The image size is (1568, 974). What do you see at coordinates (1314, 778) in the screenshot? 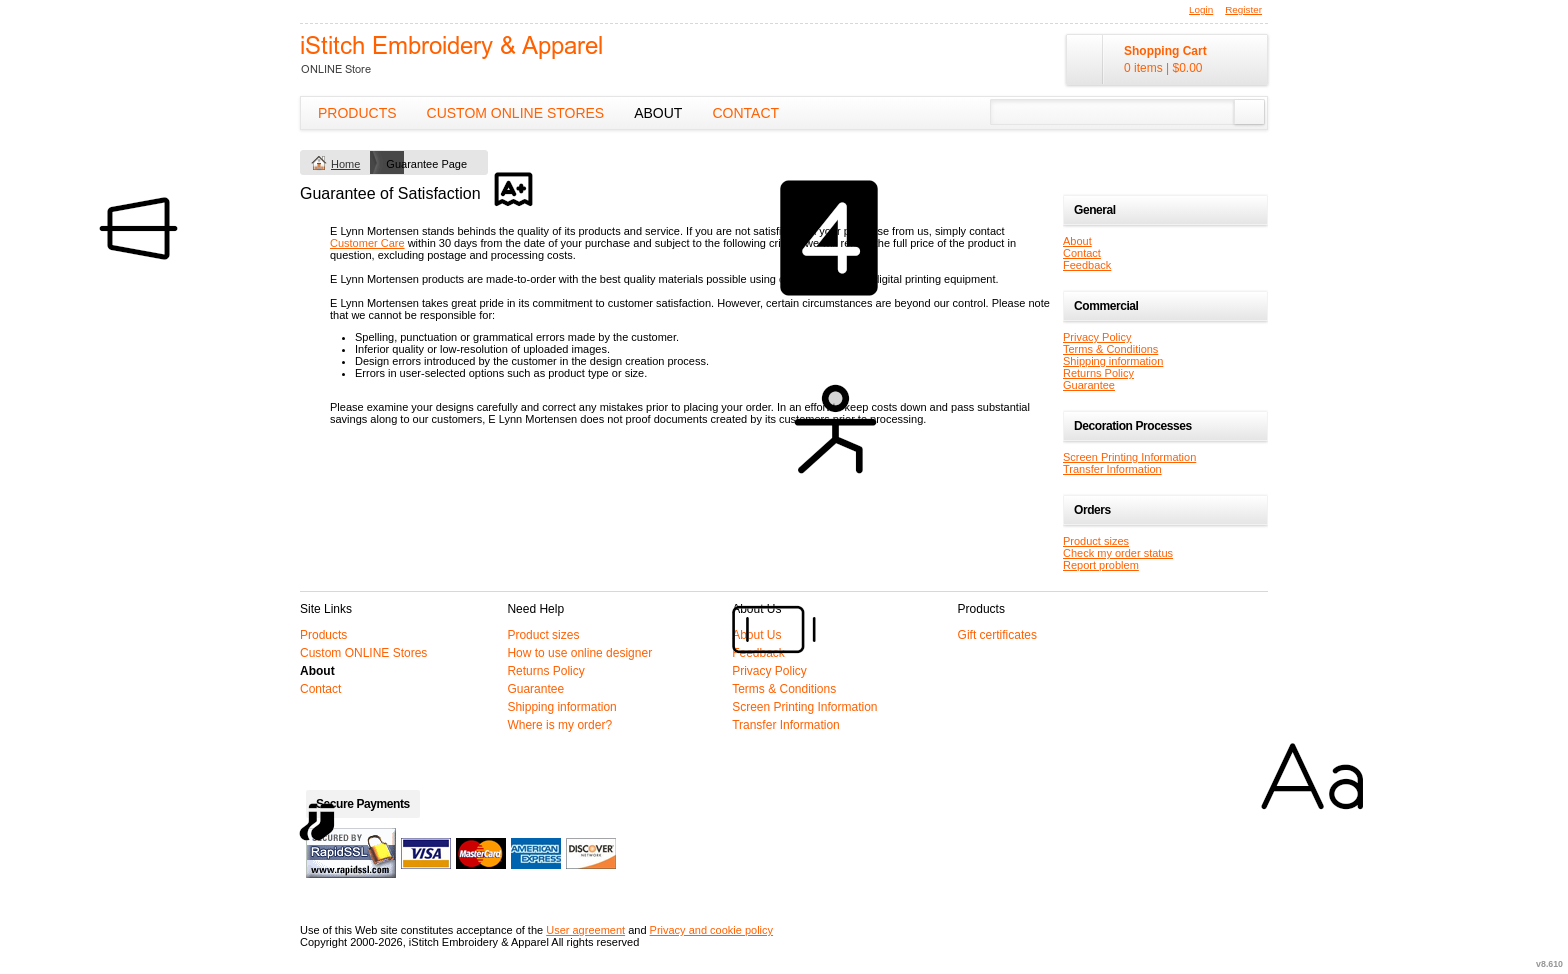
I see `adjust font or text size settings` at bounding box center [1314, 778].